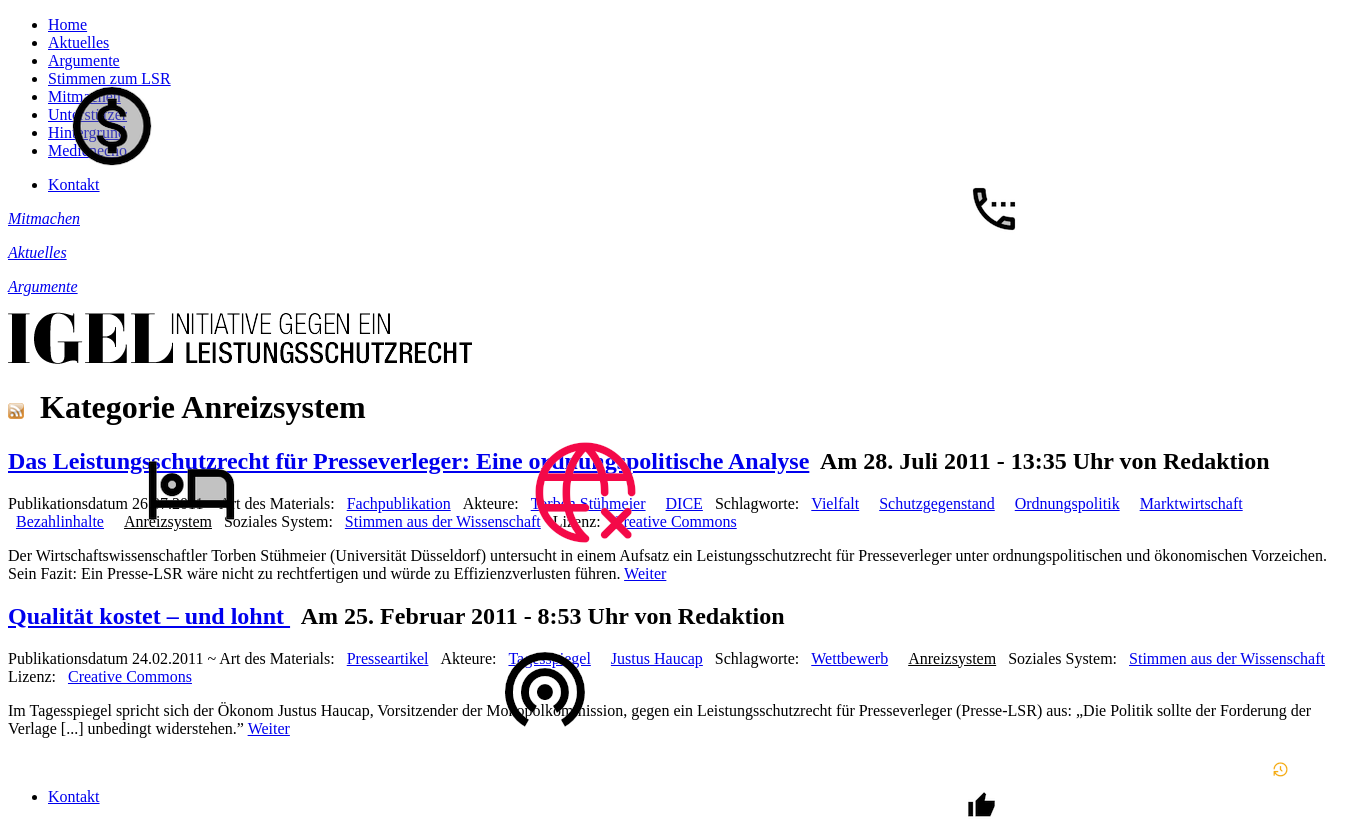 The width and height of the screenshot is (1351, 822). Describe the element at coordinates (191, 488) in the screenshot. I see `find nearby hotels or accommodations` at that location.